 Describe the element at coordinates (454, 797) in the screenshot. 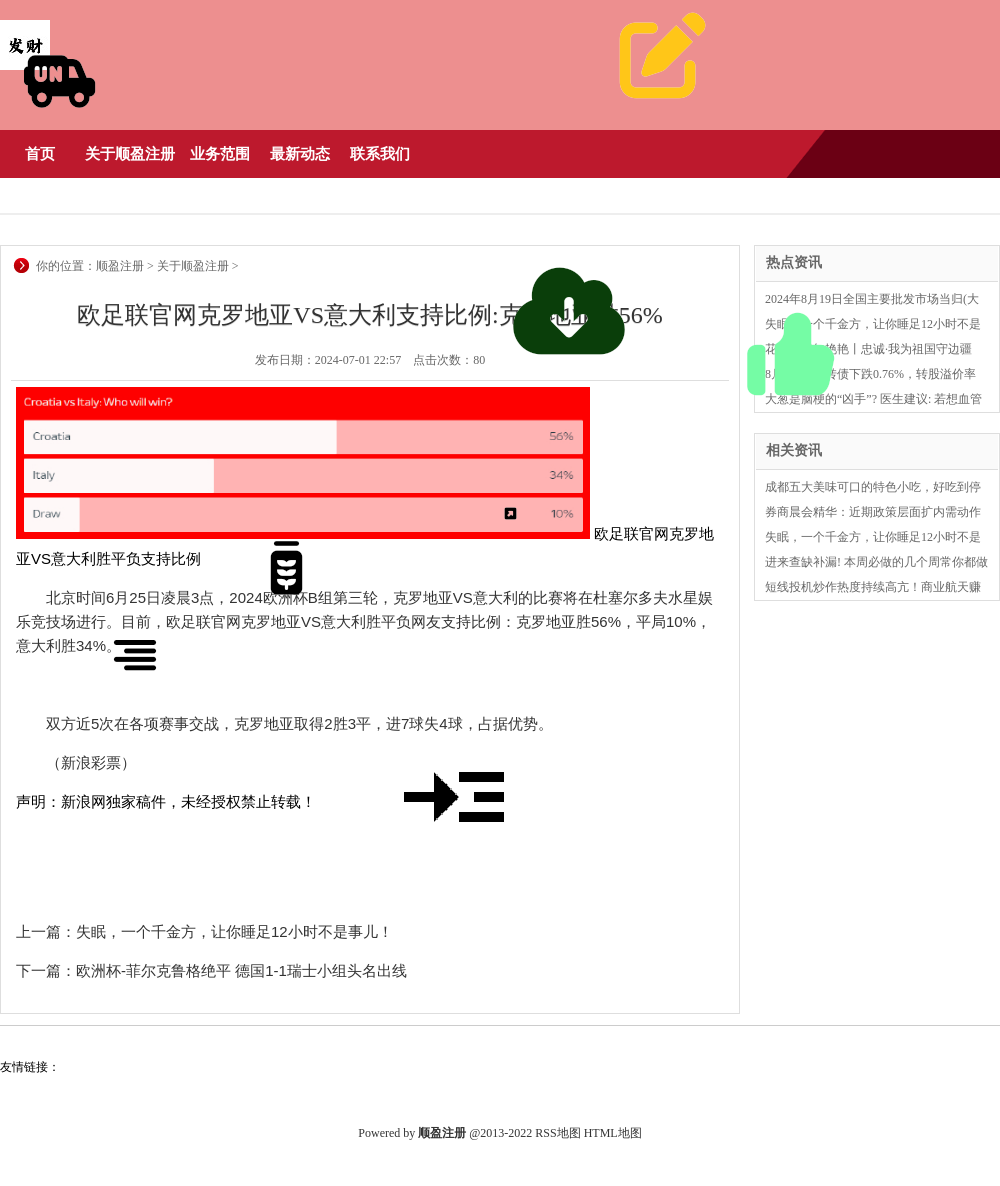

I see `expand to read more content` at that location.